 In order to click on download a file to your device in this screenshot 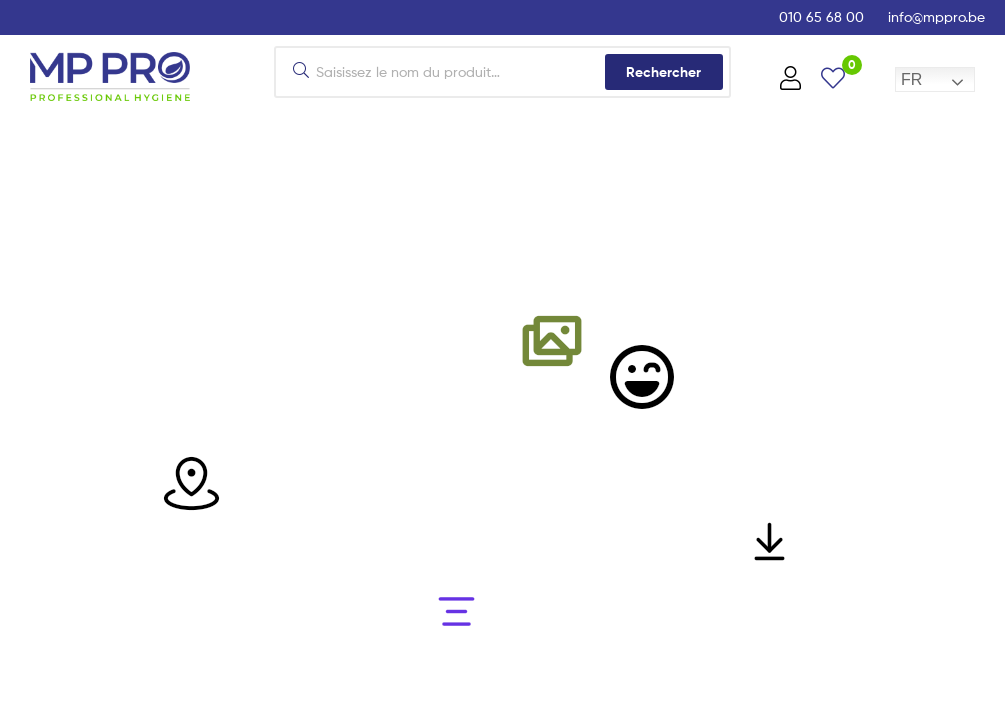, I will do `click(769, 541)`.